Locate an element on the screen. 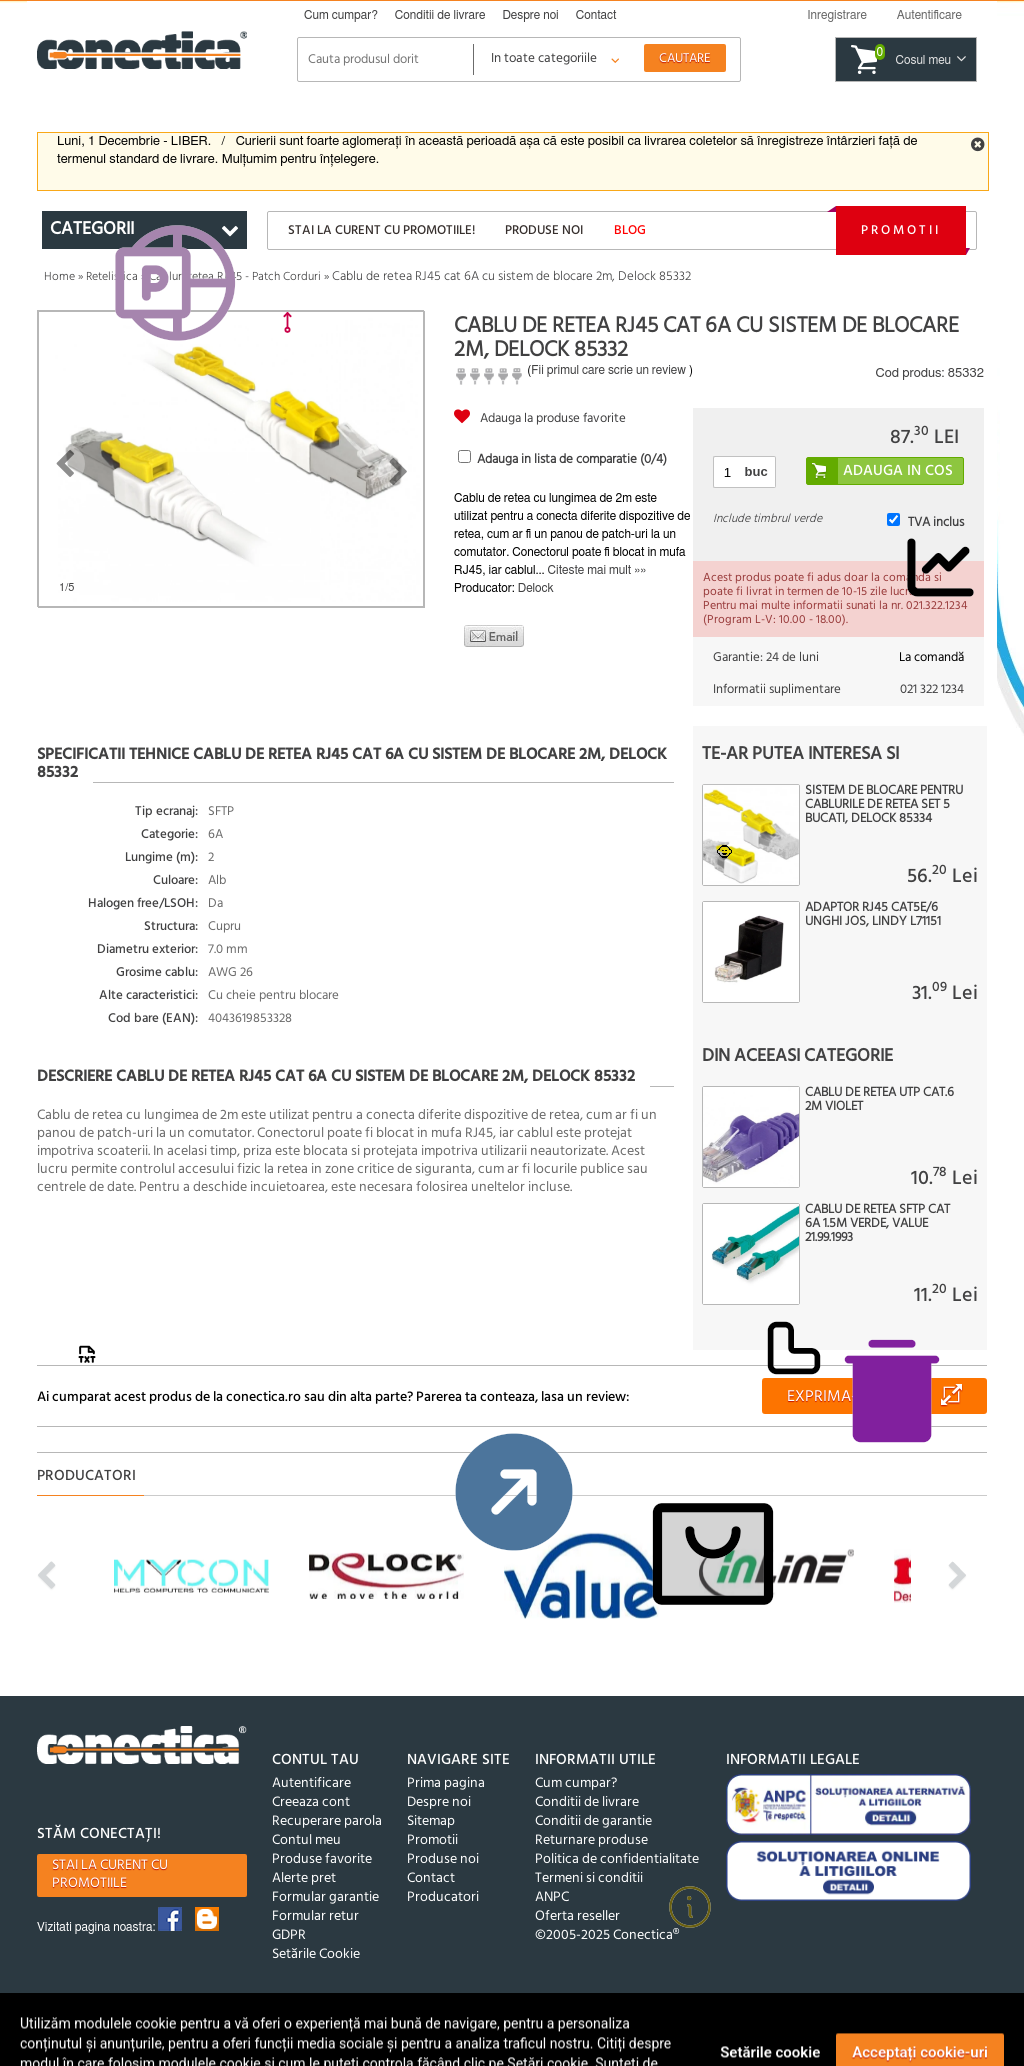  connect two paths with a straight corner join is located at coordinates (794, 1348).